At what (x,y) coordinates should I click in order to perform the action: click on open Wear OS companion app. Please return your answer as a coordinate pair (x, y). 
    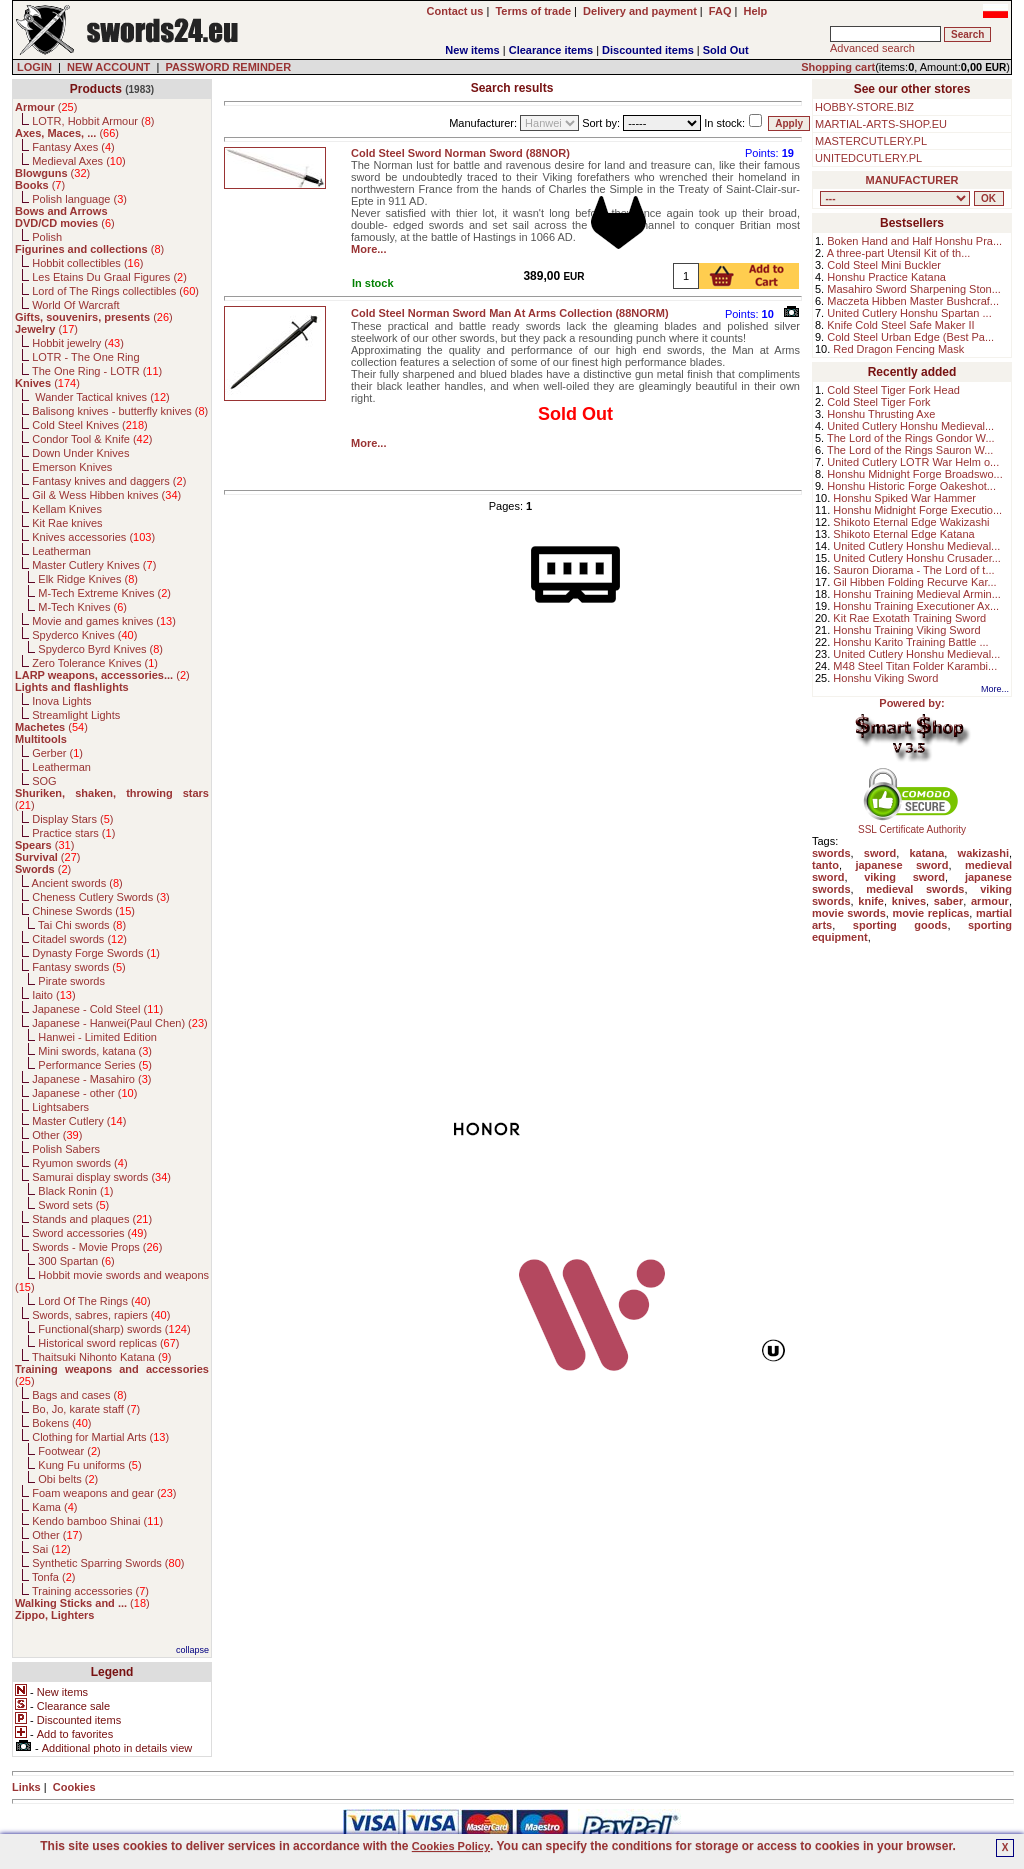
    Looking at the image, I should click on (592, 1315).